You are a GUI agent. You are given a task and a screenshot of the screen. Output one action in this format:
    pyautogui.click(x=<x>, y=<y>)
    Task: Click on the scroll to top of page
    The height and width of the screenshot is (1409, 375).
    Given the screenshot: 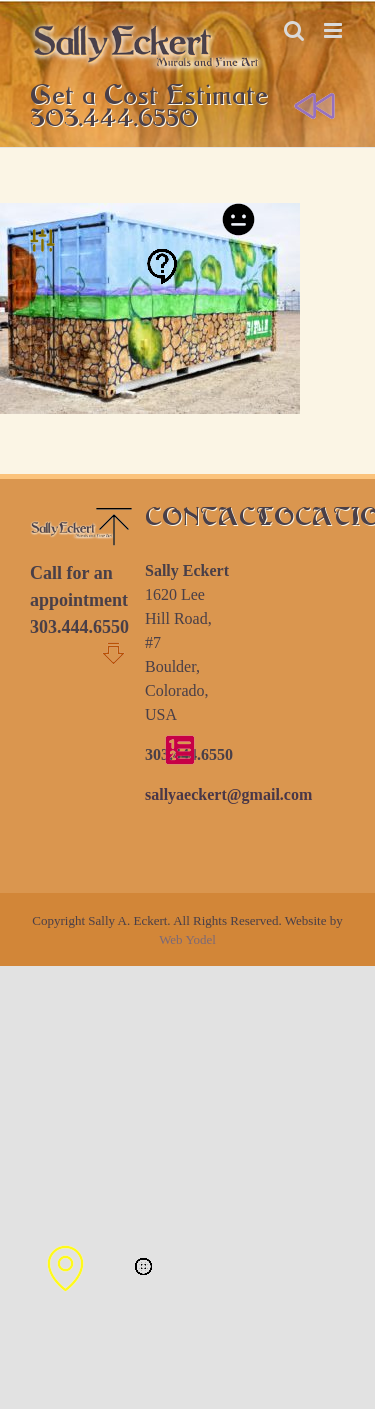 What is the action you would take?
    pyautogui.click(x=114, y=526)
    